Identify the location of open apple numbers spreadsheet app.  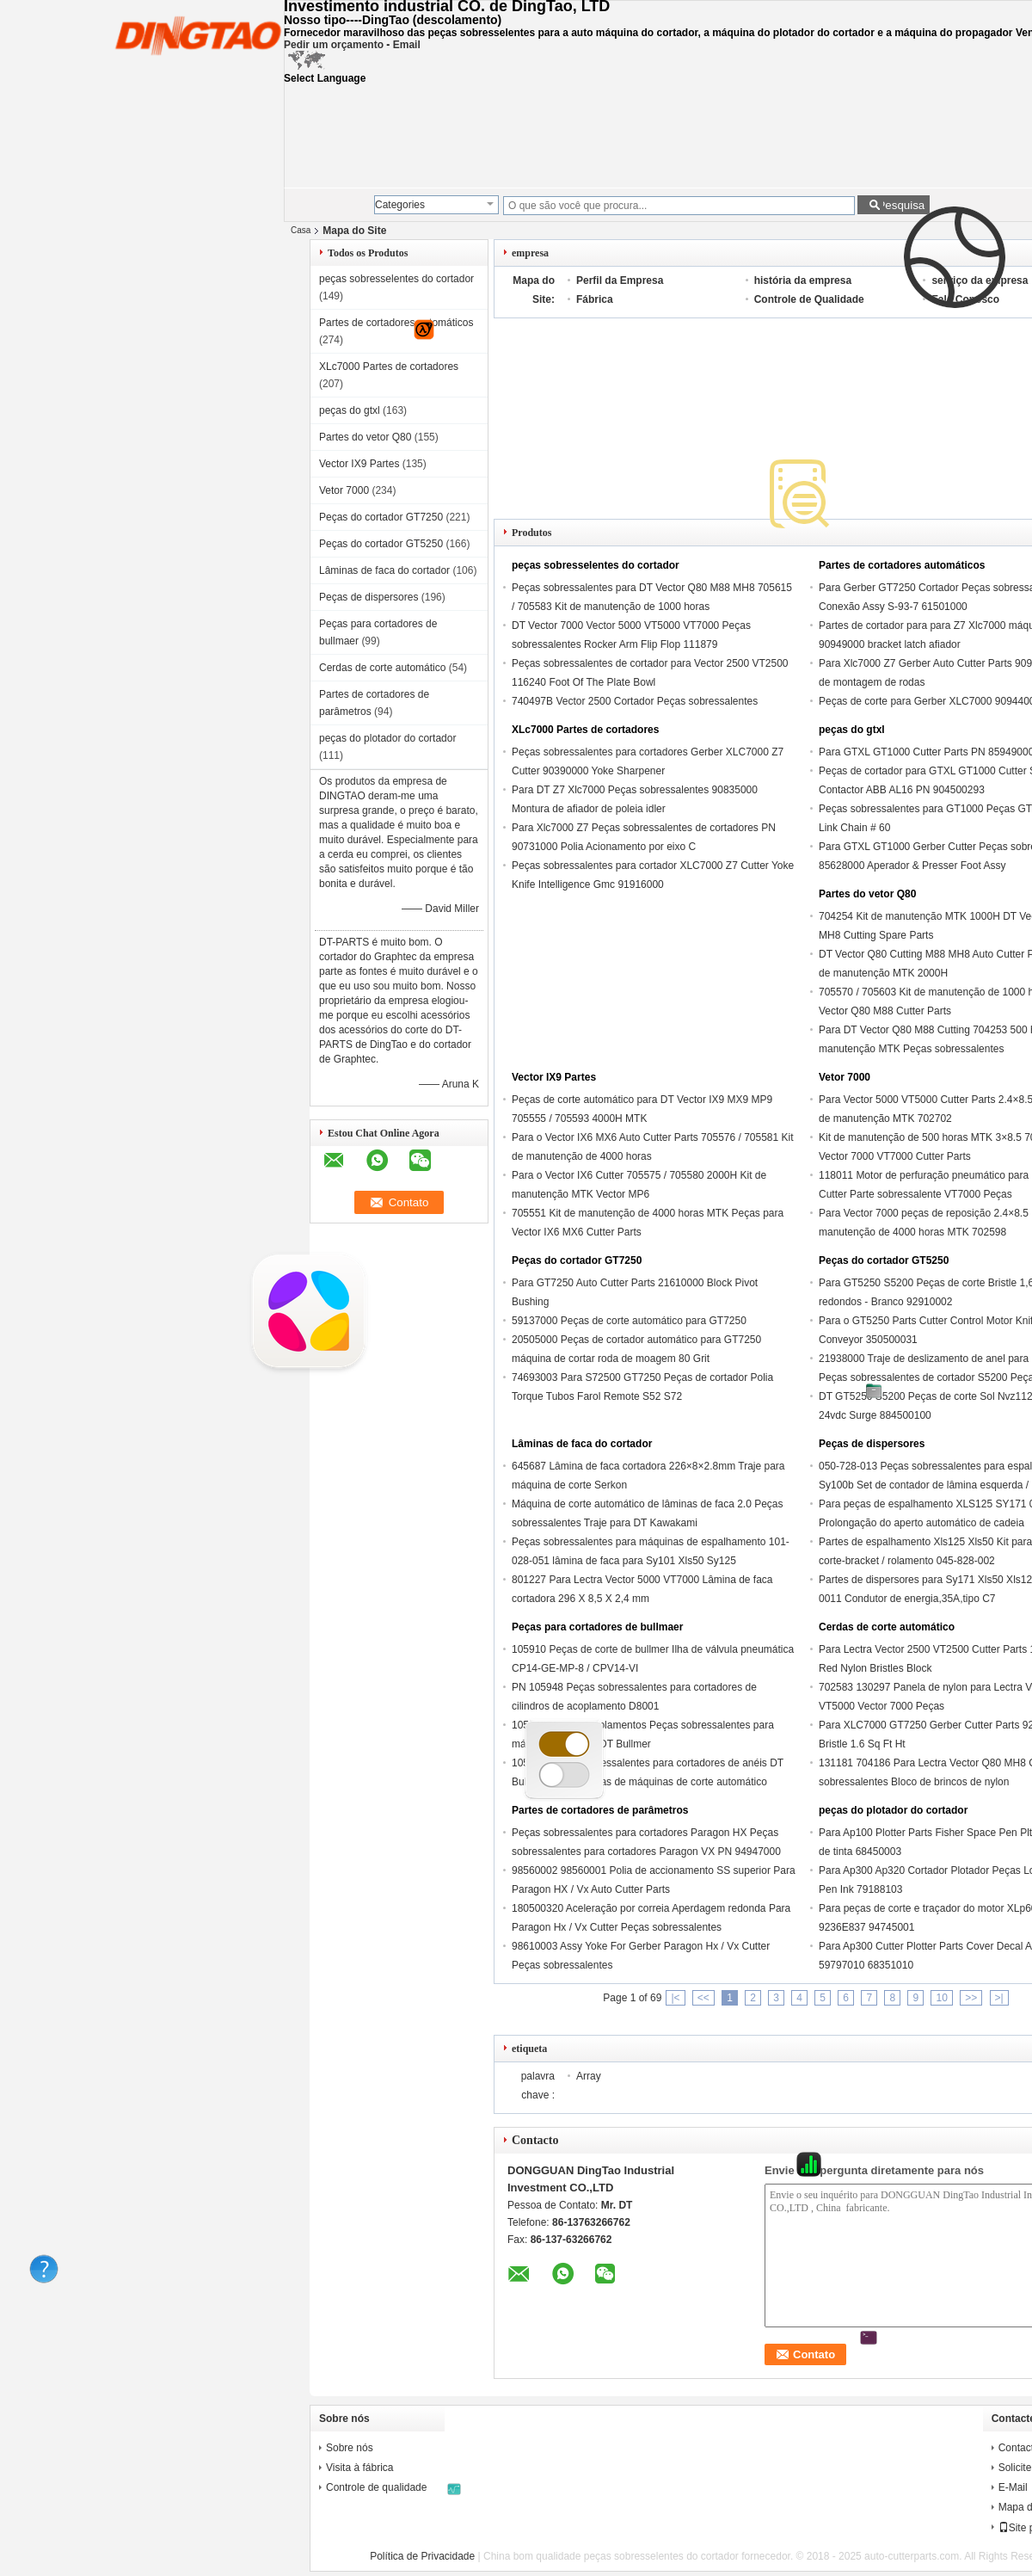
(808, 2164).